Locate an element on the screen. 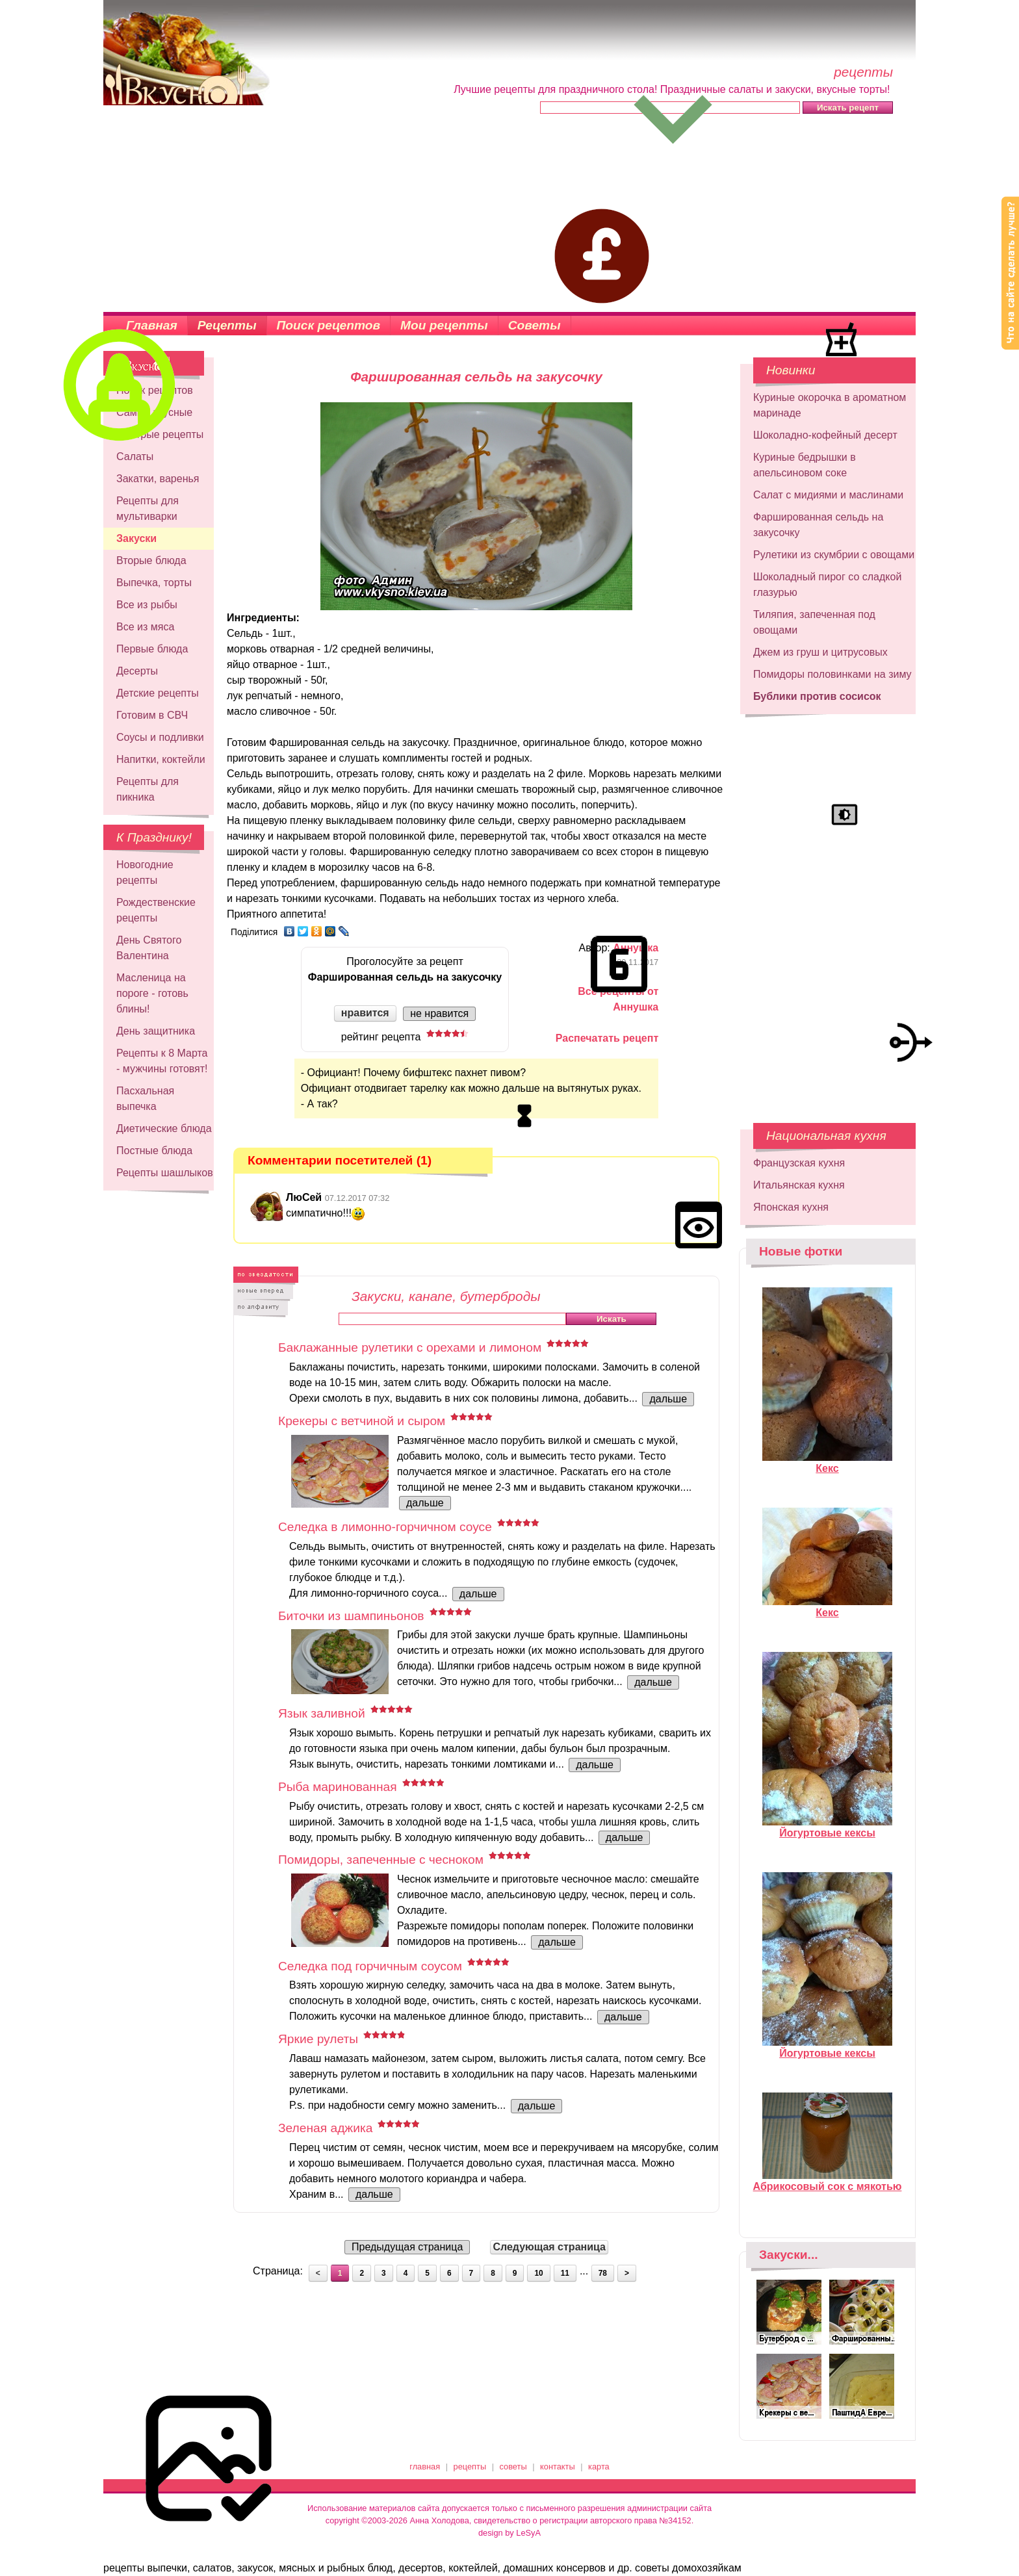  photo successfully uploaded is located at coordinates (209, 2458).